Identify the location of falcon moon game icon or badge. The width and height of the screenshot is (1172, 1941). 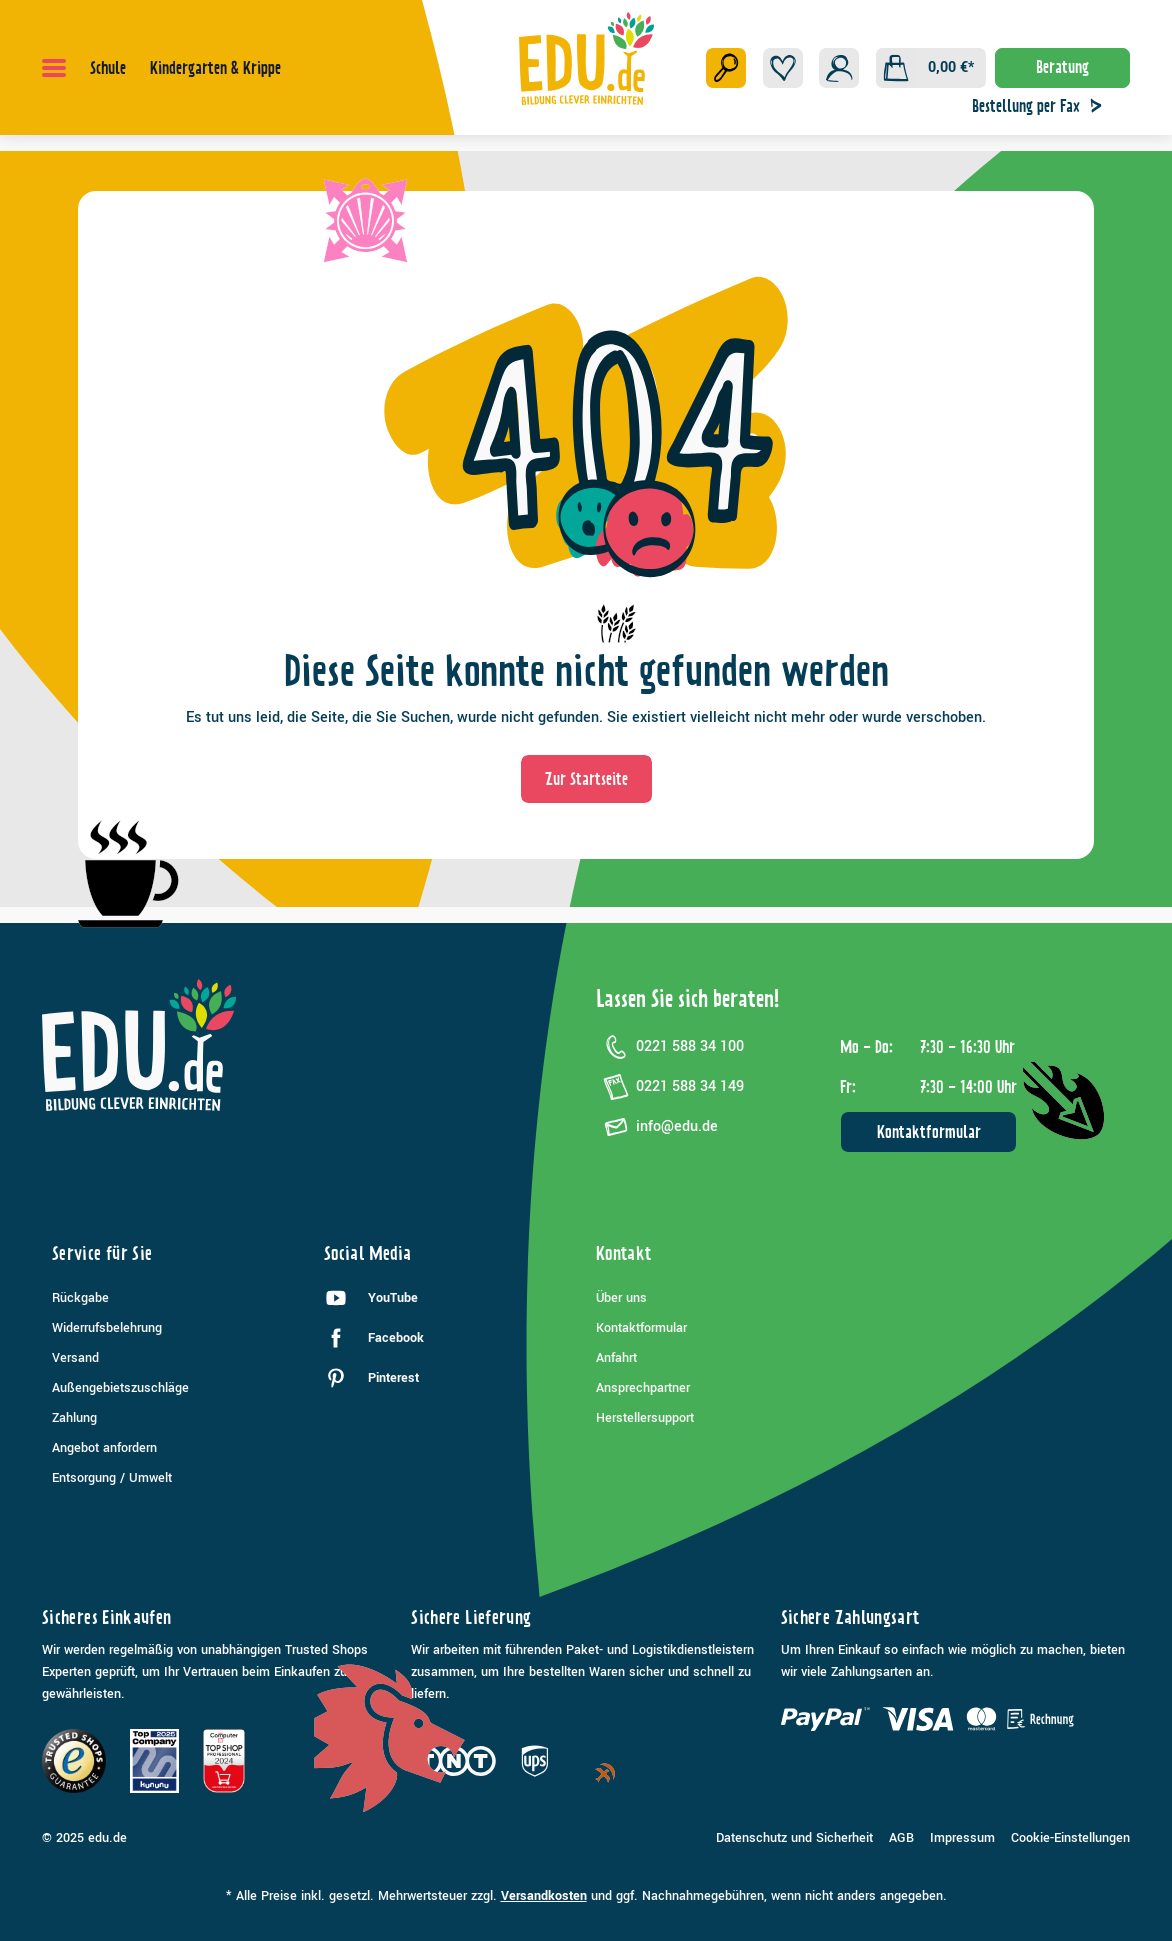
(605, 1773).